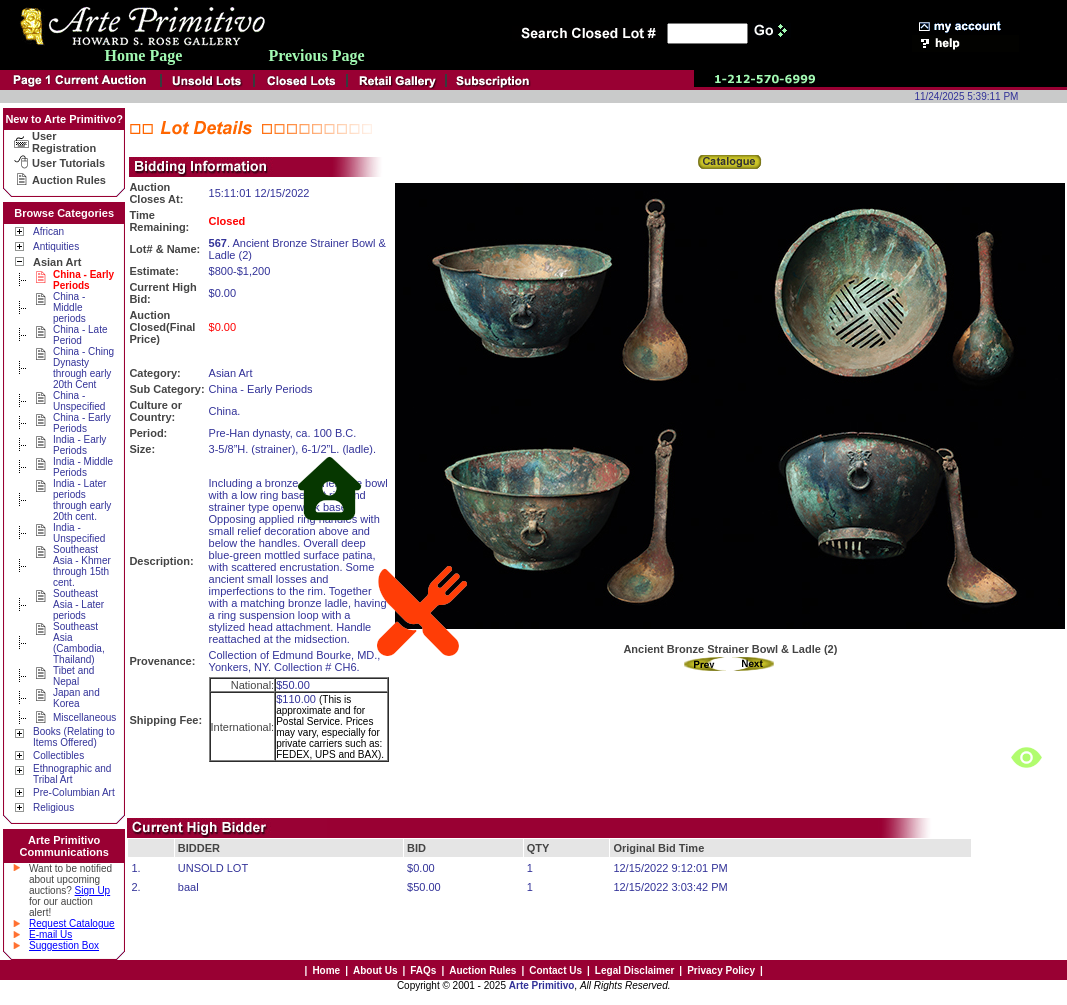  Describe the element at coordinates (329, 488) in the screenshot. I see `view your home profile` at that location.